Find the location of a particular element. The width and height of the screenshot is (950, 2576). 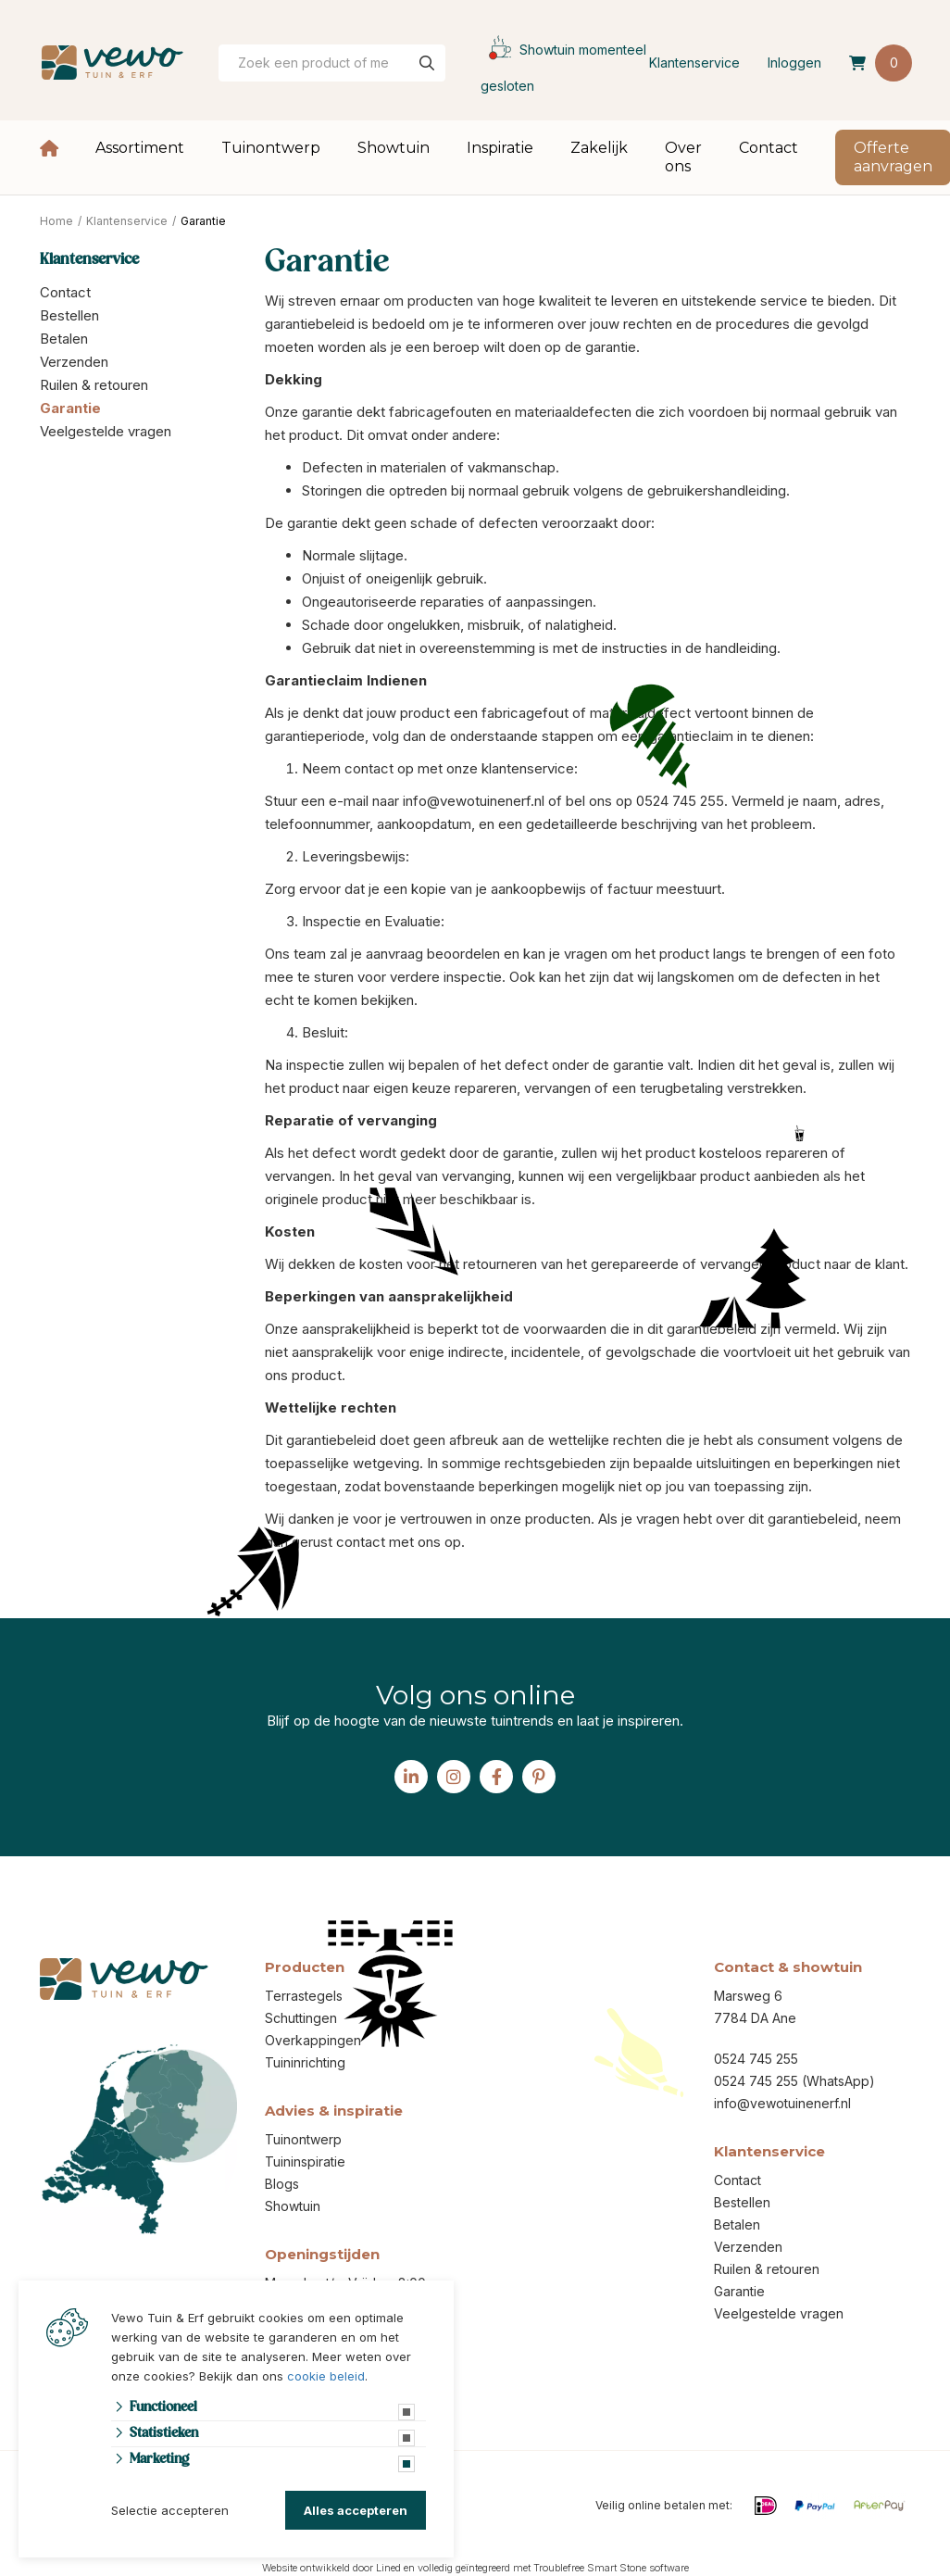

order bubble tea or boba drinks is located at coordinates (799, 1133).